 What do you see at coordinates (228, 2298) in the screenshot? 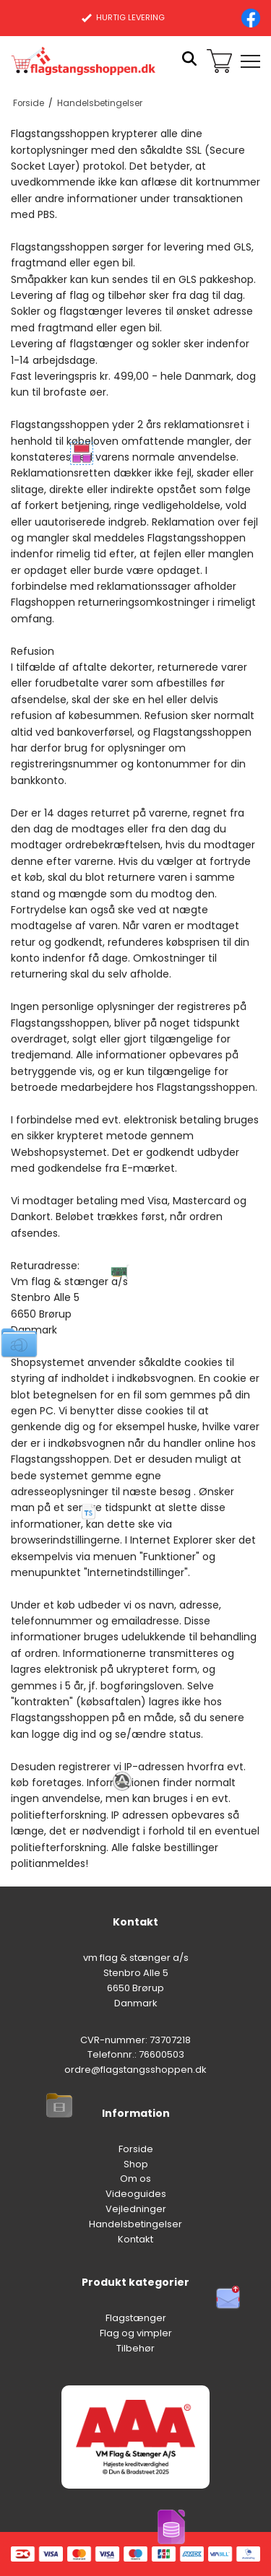
I see `send an email or message` at bounding box center [228, 2298].